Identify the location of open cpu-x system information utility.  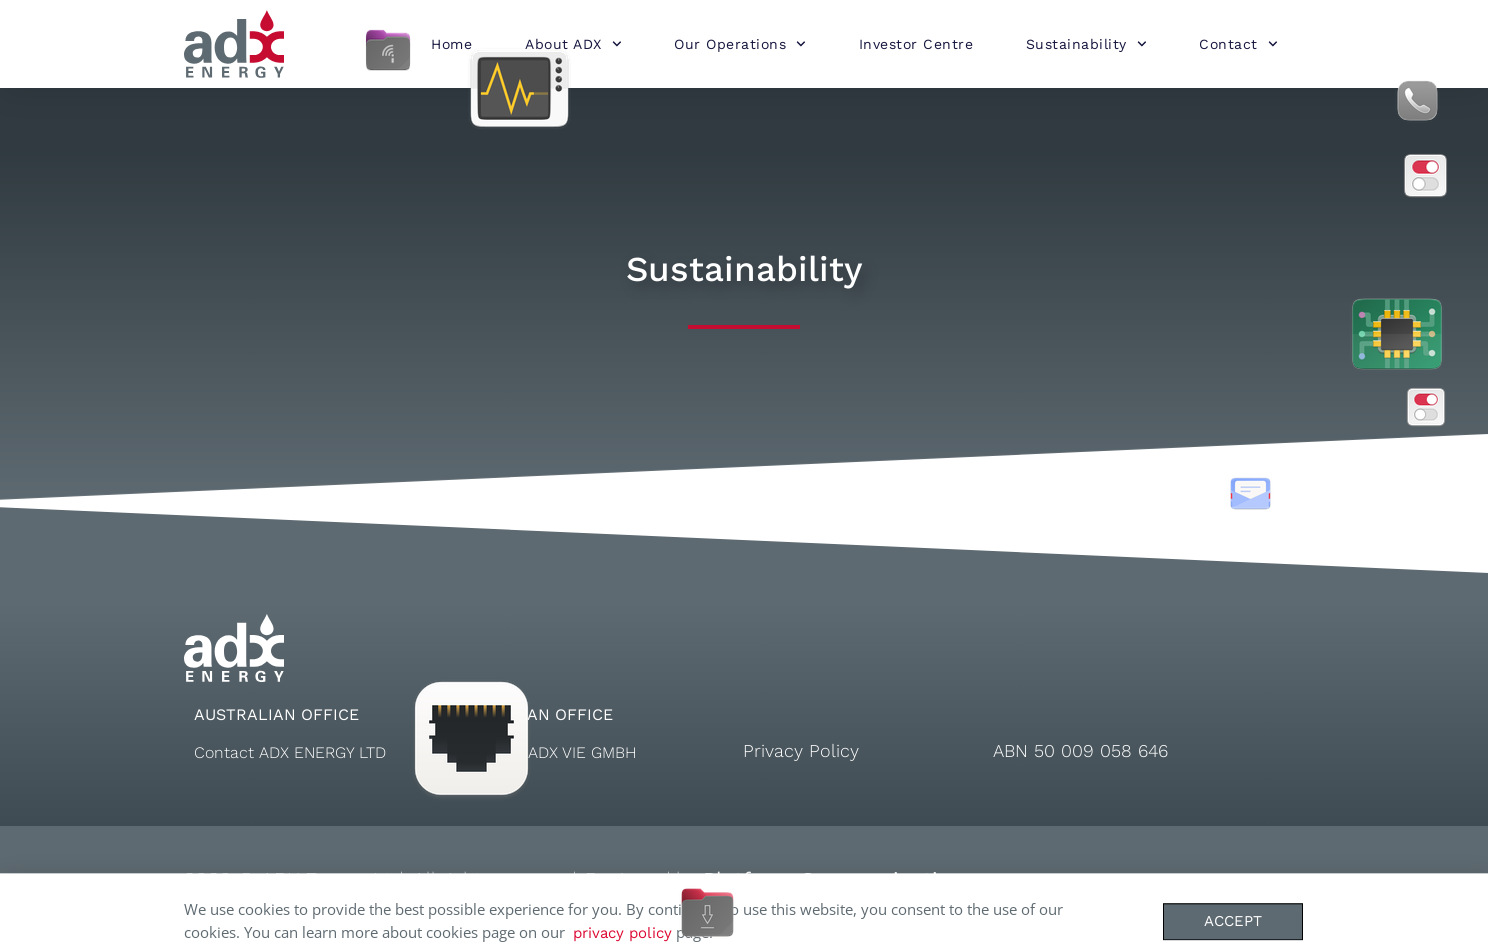
(1397, 334).